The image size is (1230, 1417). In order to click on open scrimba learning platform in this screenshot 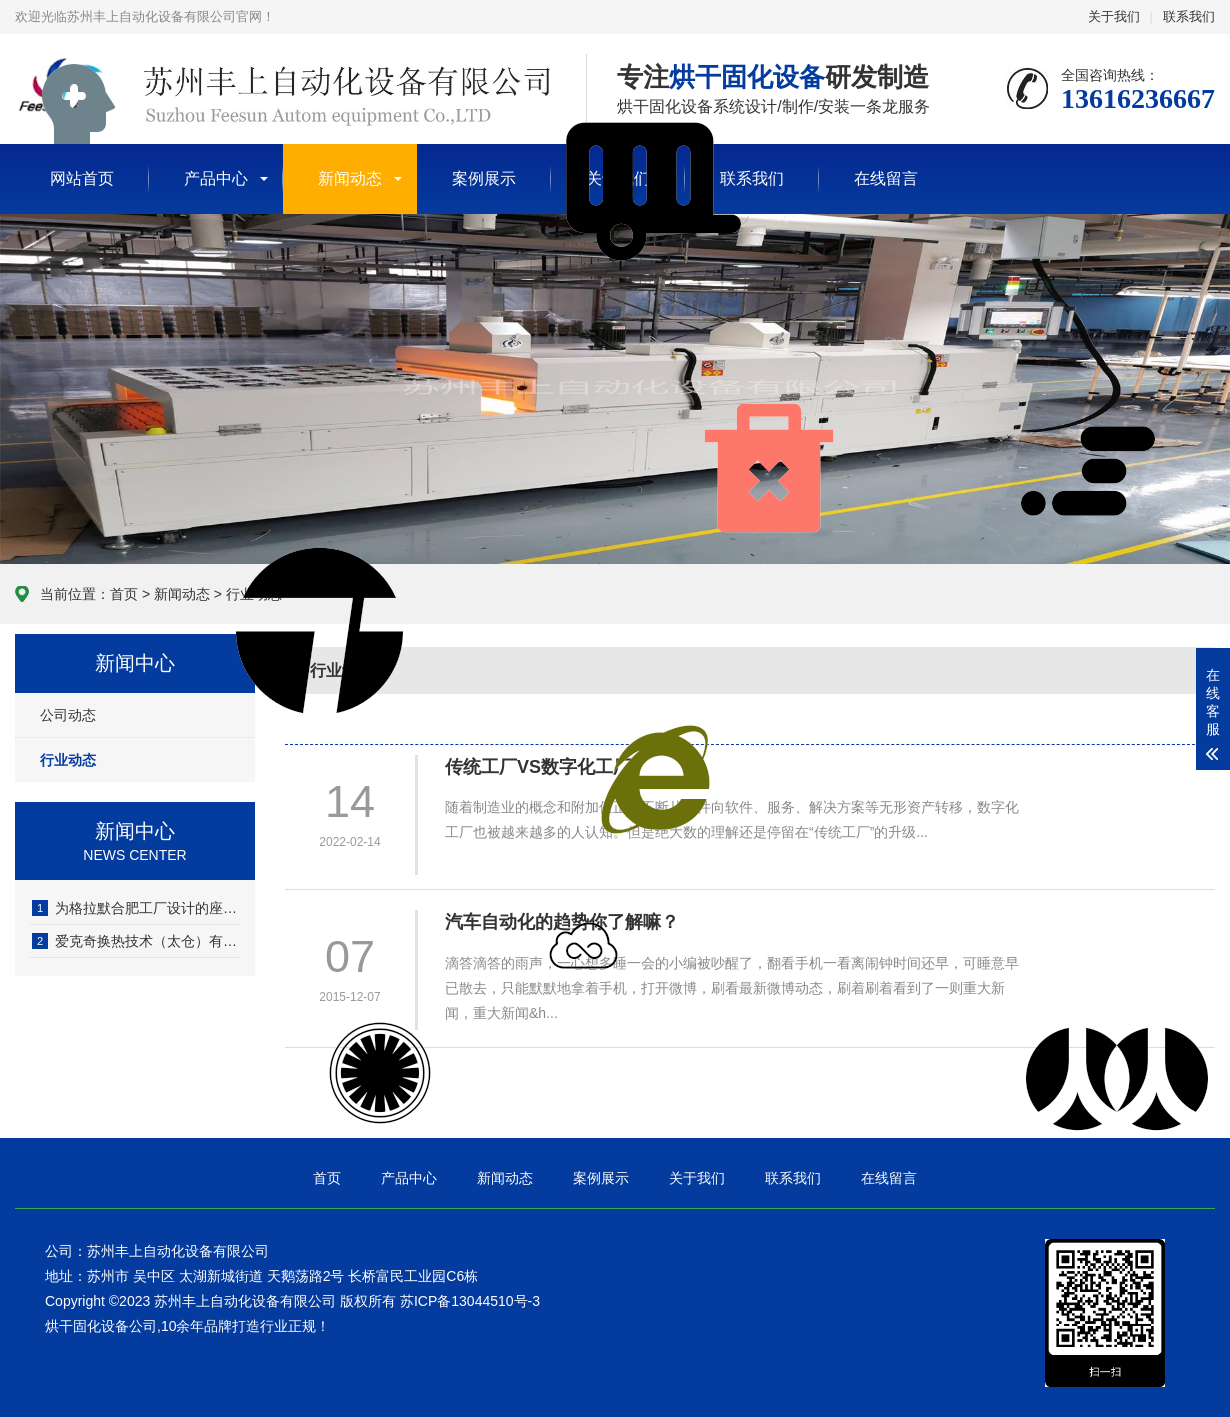, I will do `click(1088, 471)`.